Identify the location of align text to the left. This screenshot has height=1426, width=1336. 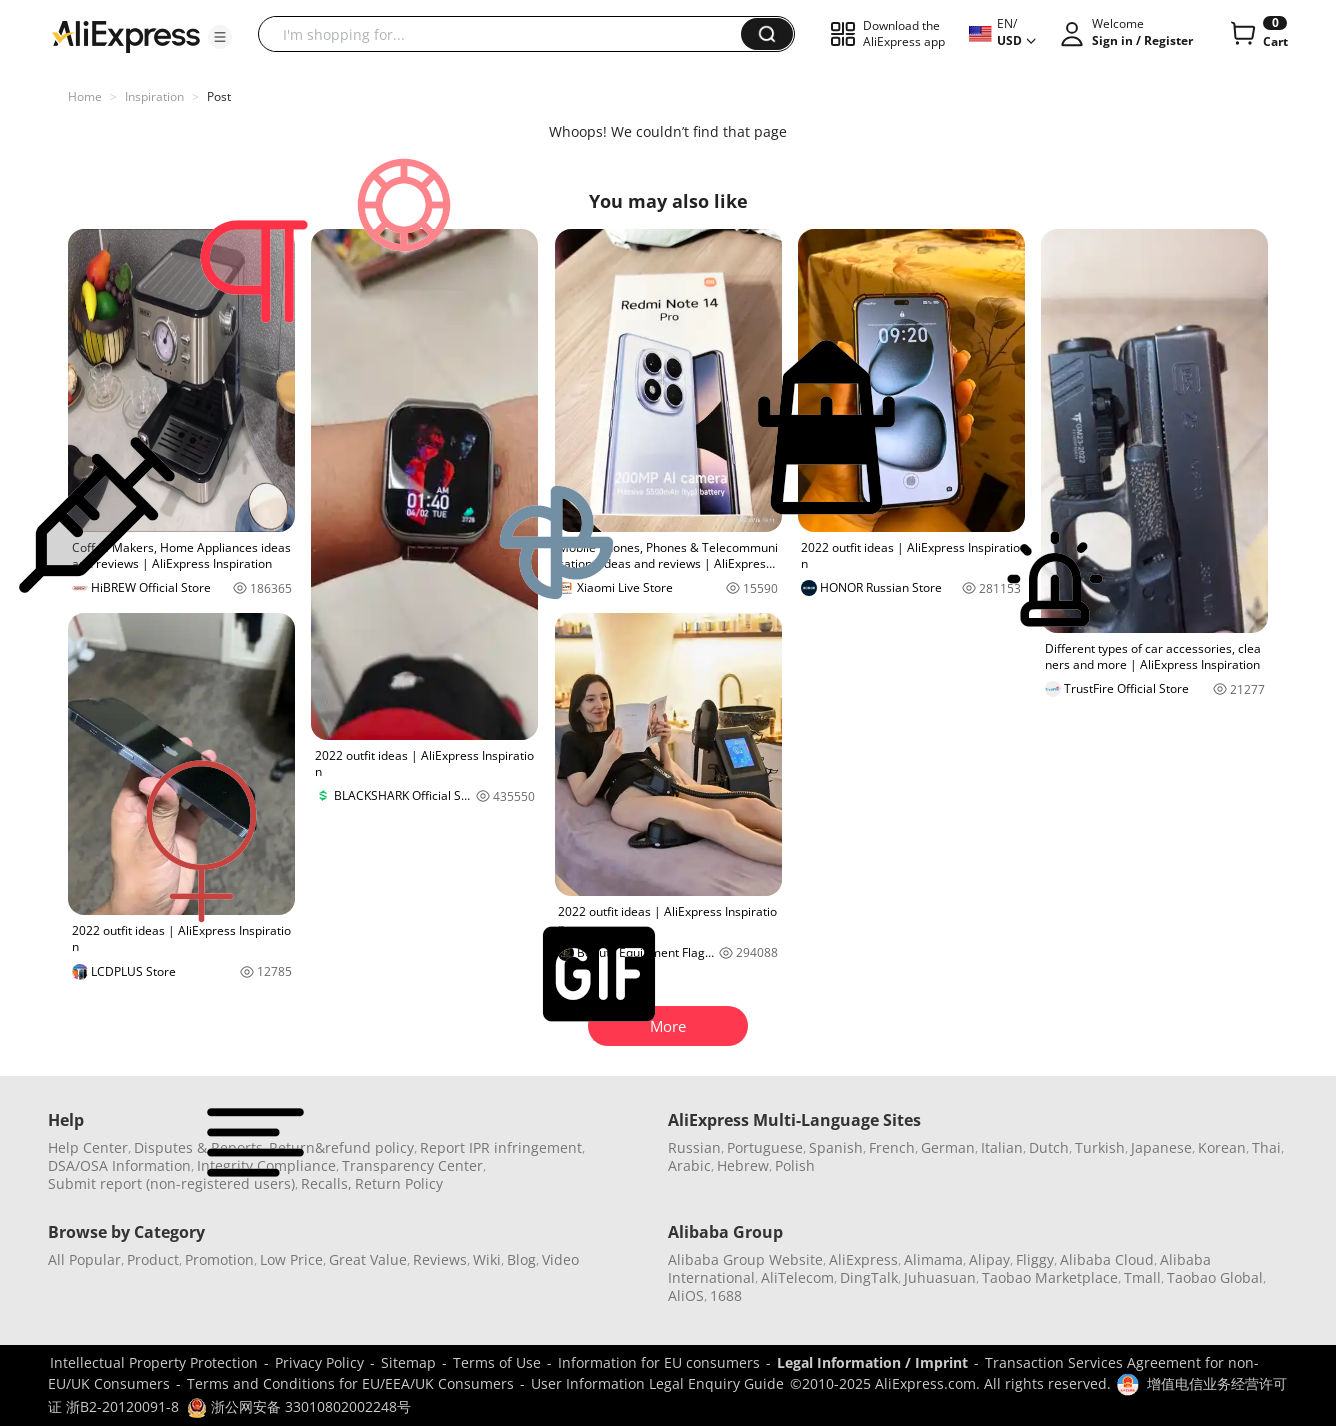
(255, 1144).